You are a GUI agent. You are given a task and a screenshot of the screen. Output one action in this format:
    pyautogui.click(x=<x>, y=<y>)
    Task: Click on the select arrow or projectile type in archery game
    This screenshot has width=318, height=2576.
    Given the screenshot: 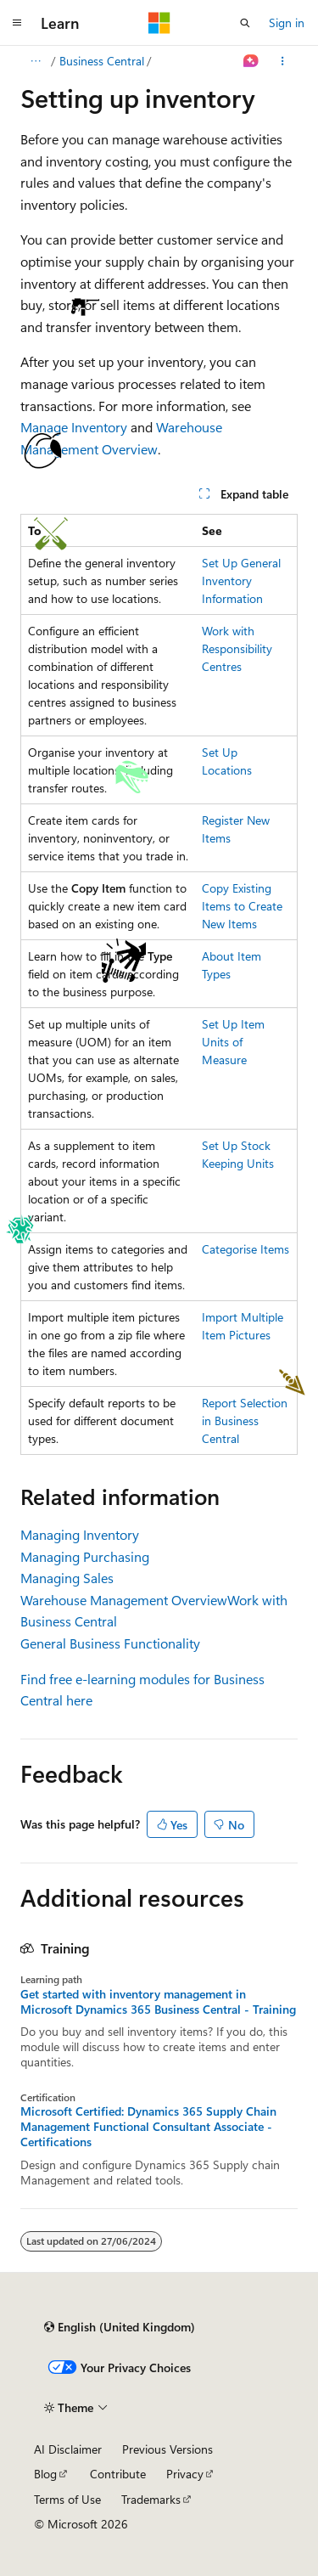 What is the action you would take?
    pyautogui.click(x=292, y=1382)
    